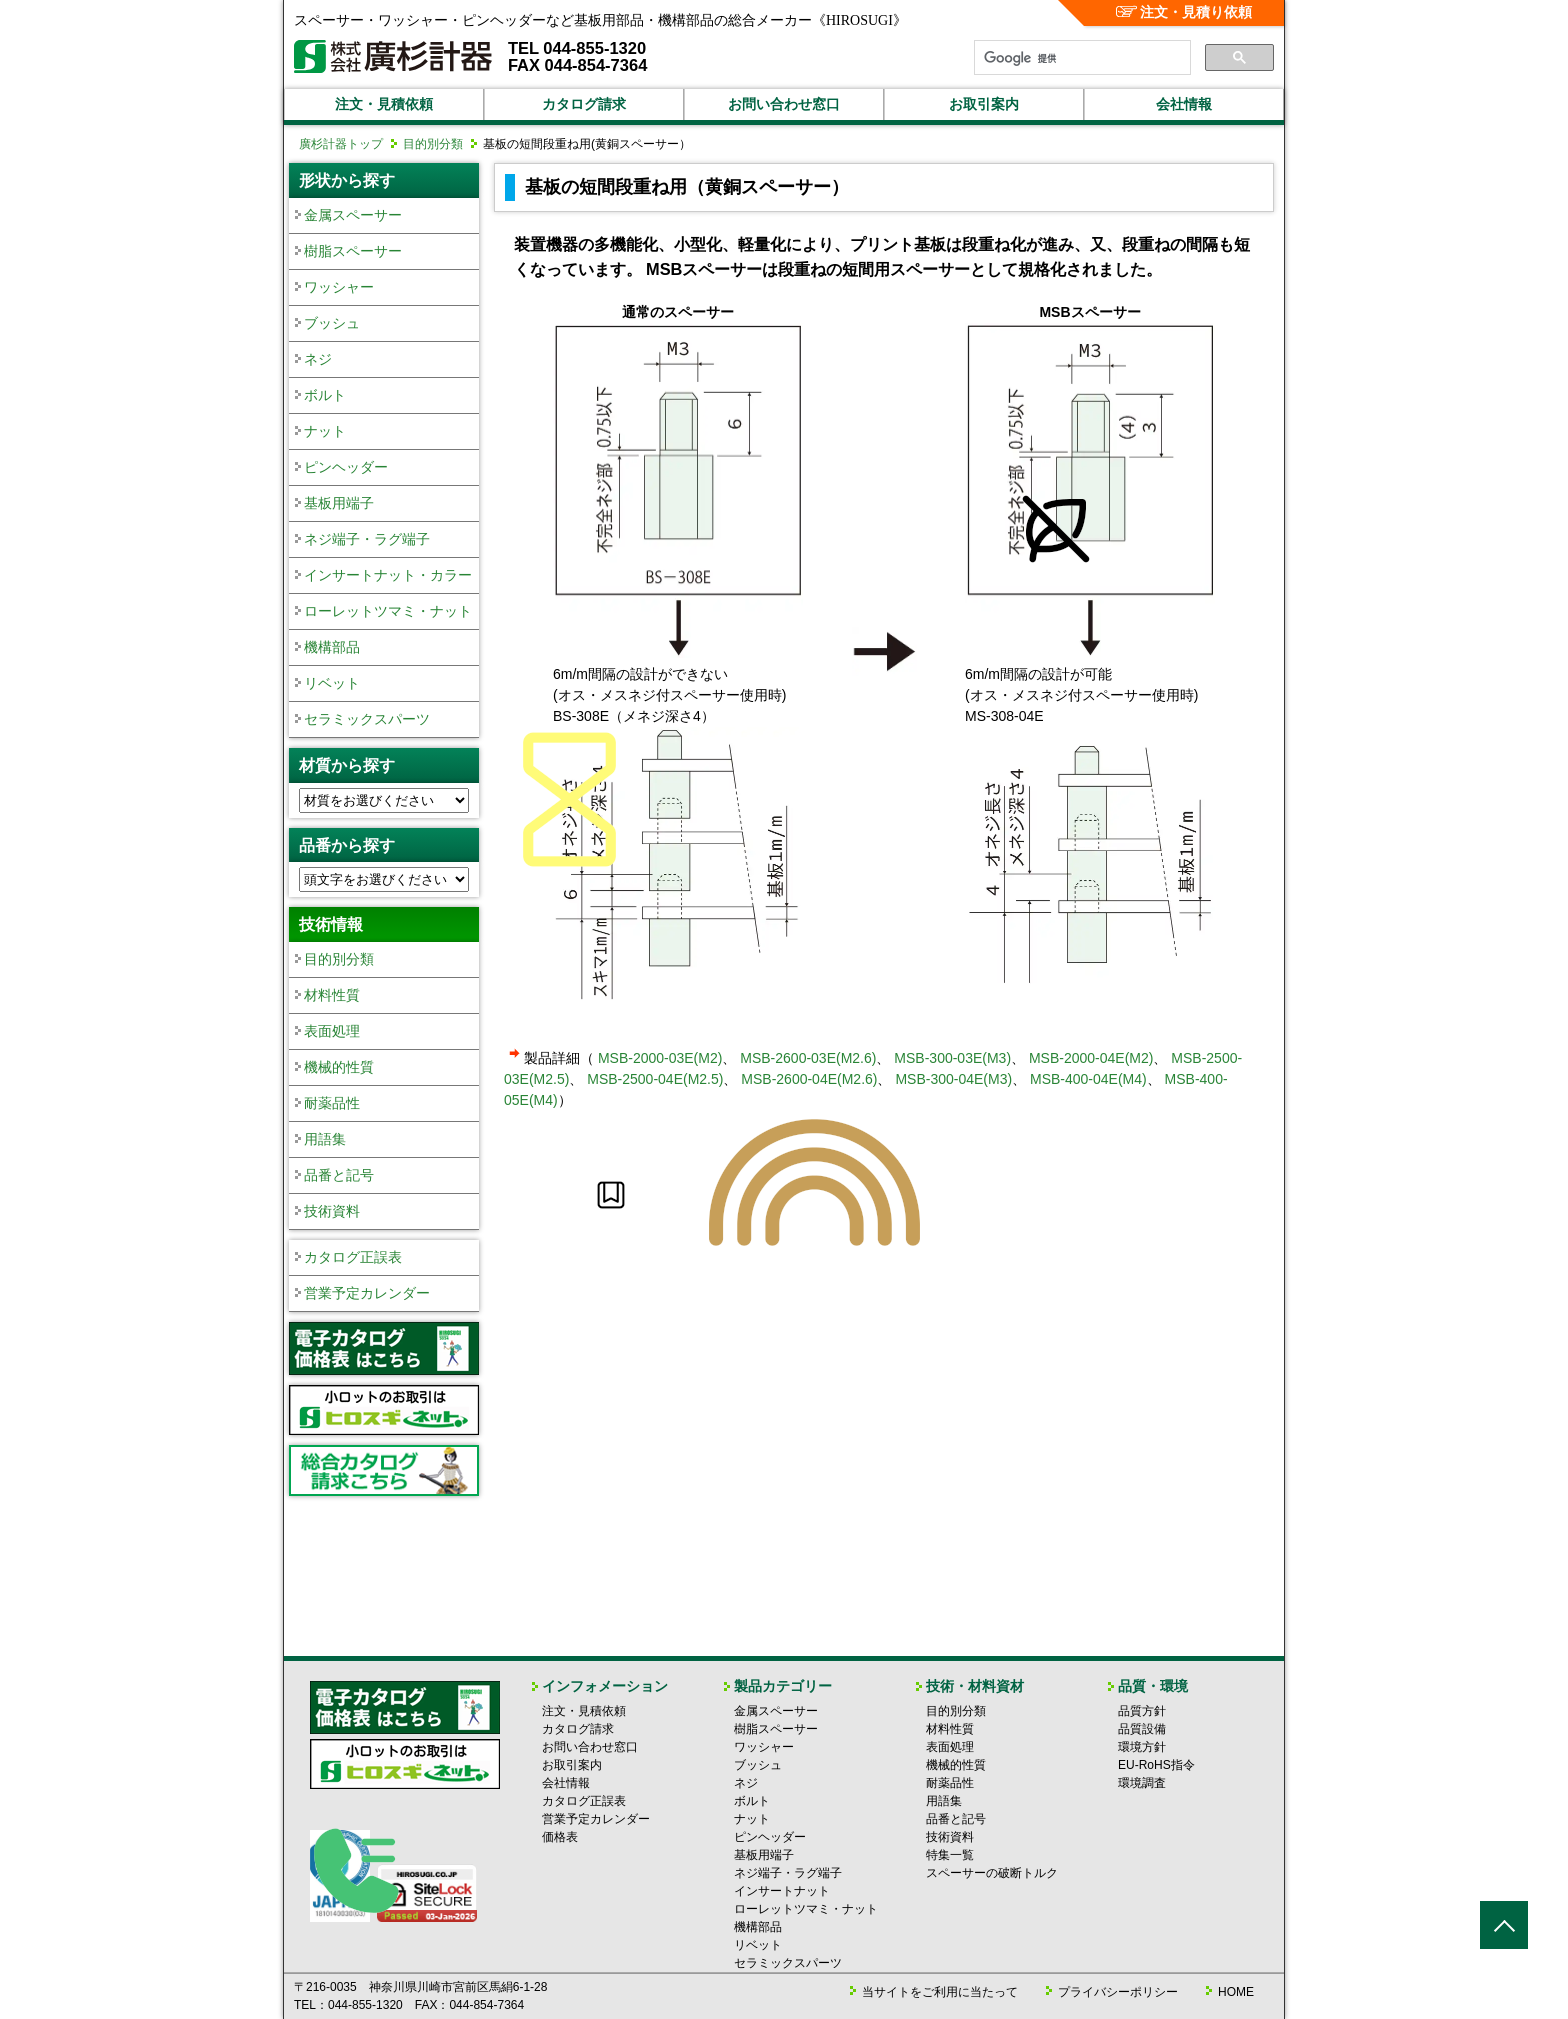 This screenshot has height=2019, width=1568. Describe the element at coordinates (569, 799) in the screenshot. I see `indicates loading or processing in progress` at that location.